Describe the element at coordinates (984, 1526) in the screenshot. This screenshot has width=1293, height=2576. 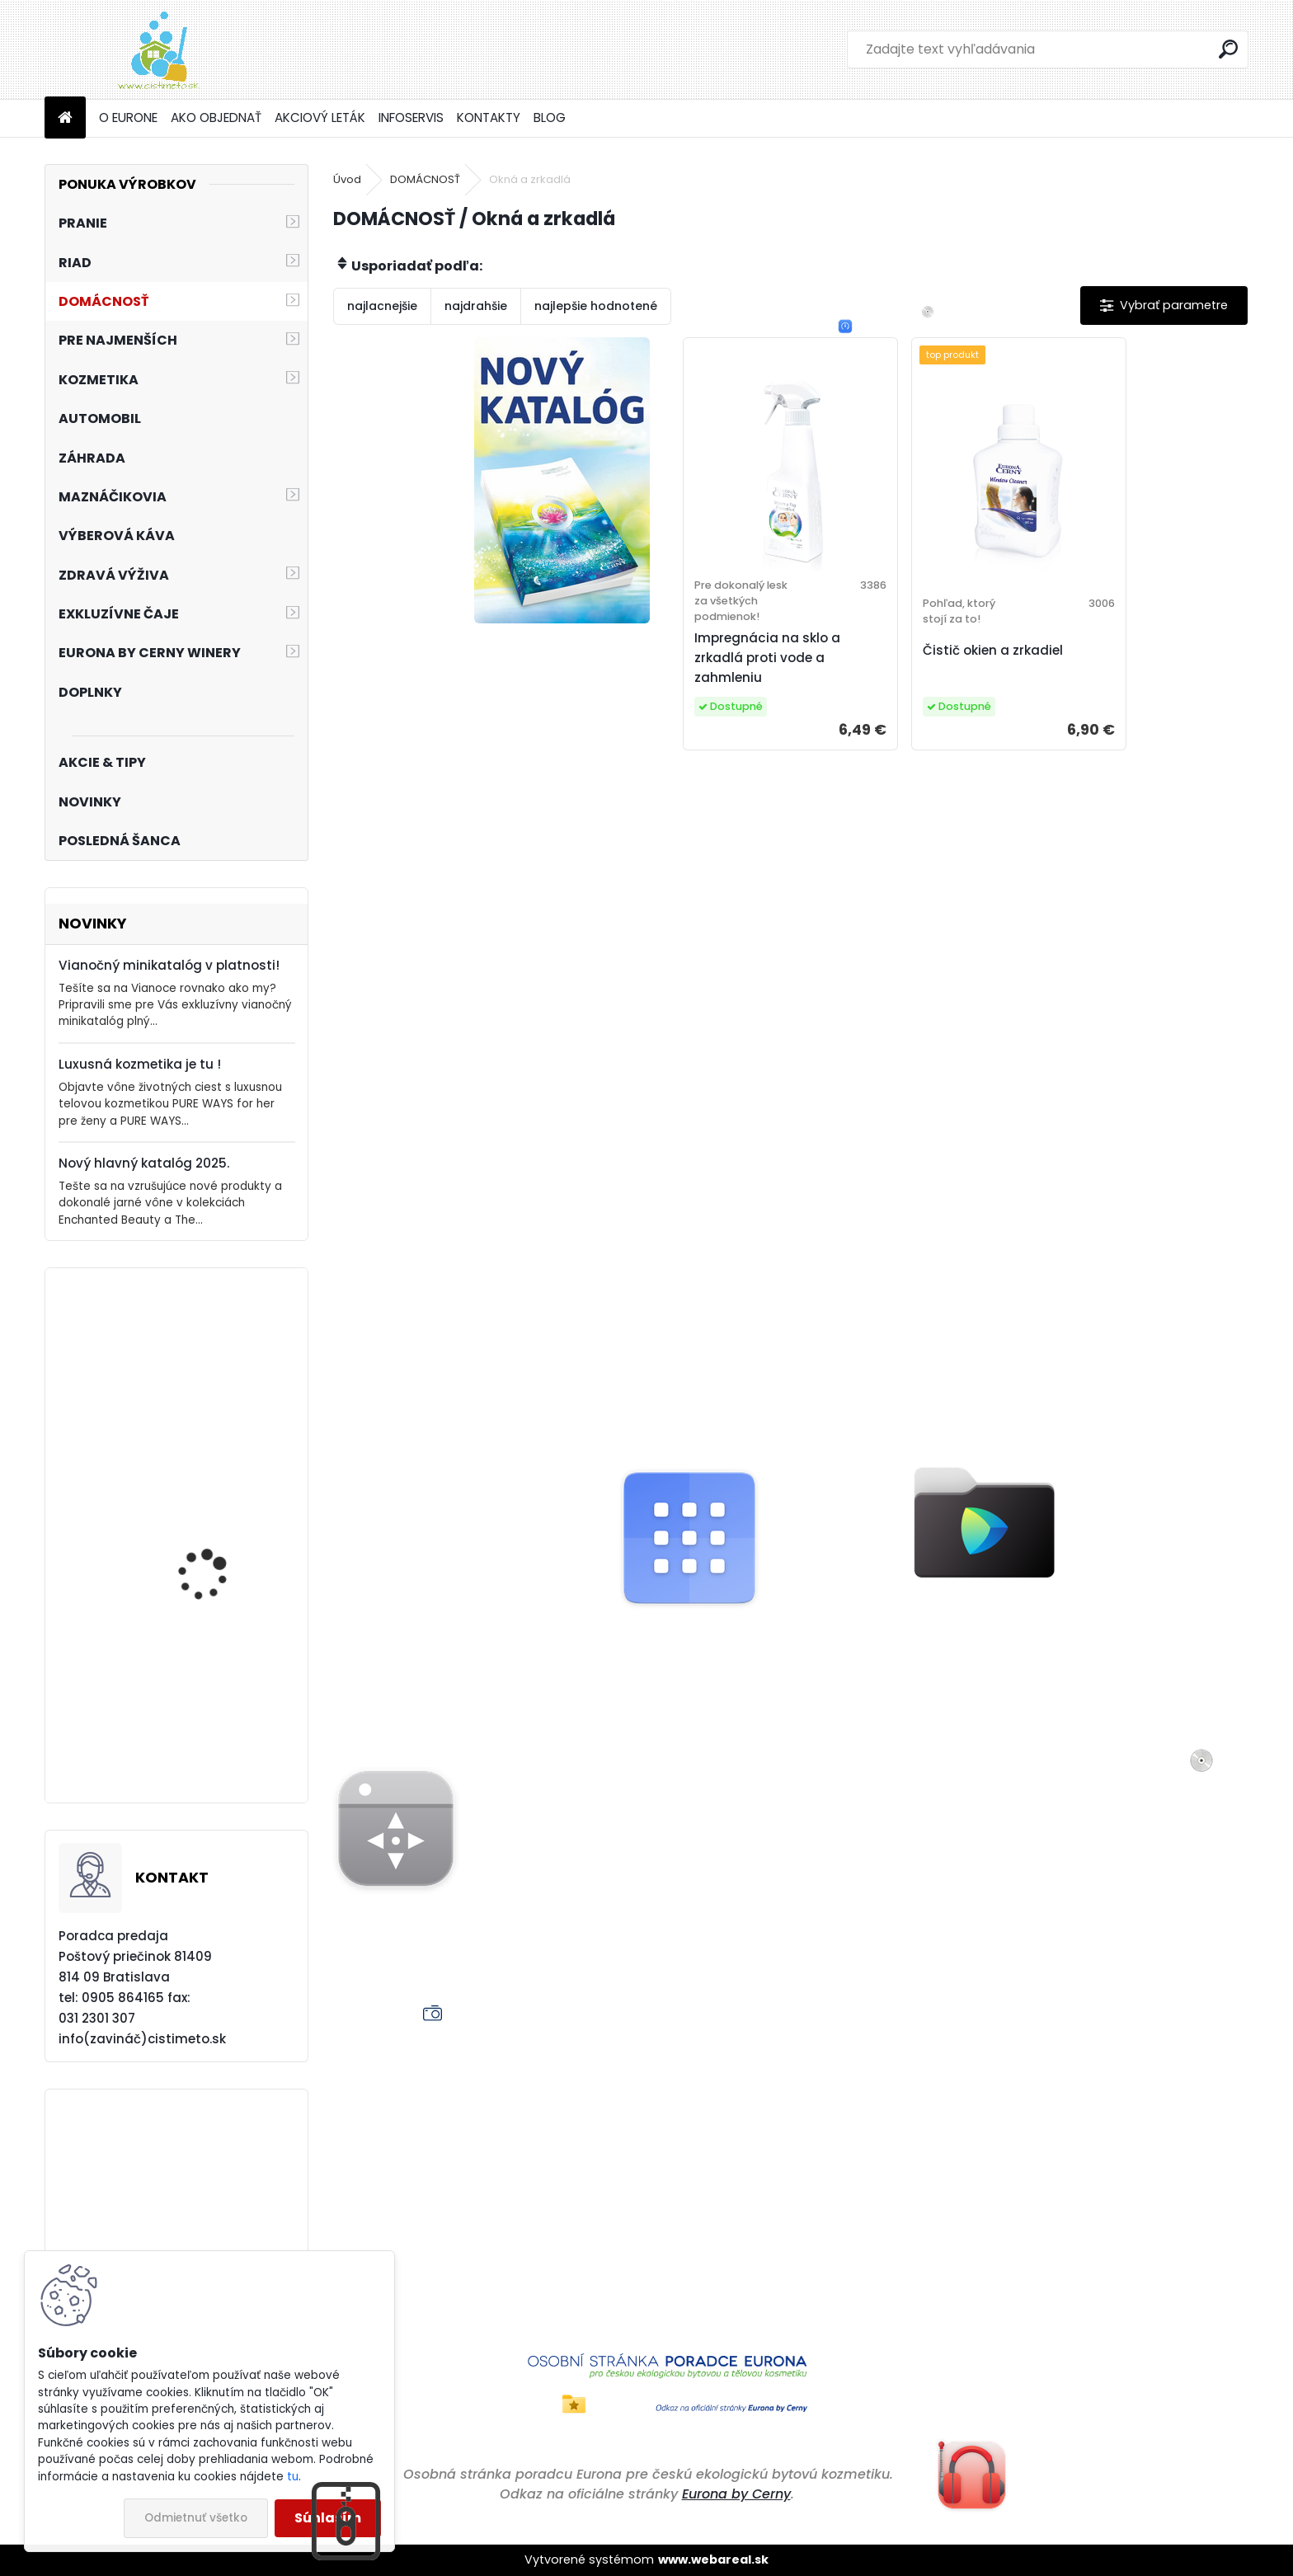
I see `open JetBrains Space project folder` at that location.